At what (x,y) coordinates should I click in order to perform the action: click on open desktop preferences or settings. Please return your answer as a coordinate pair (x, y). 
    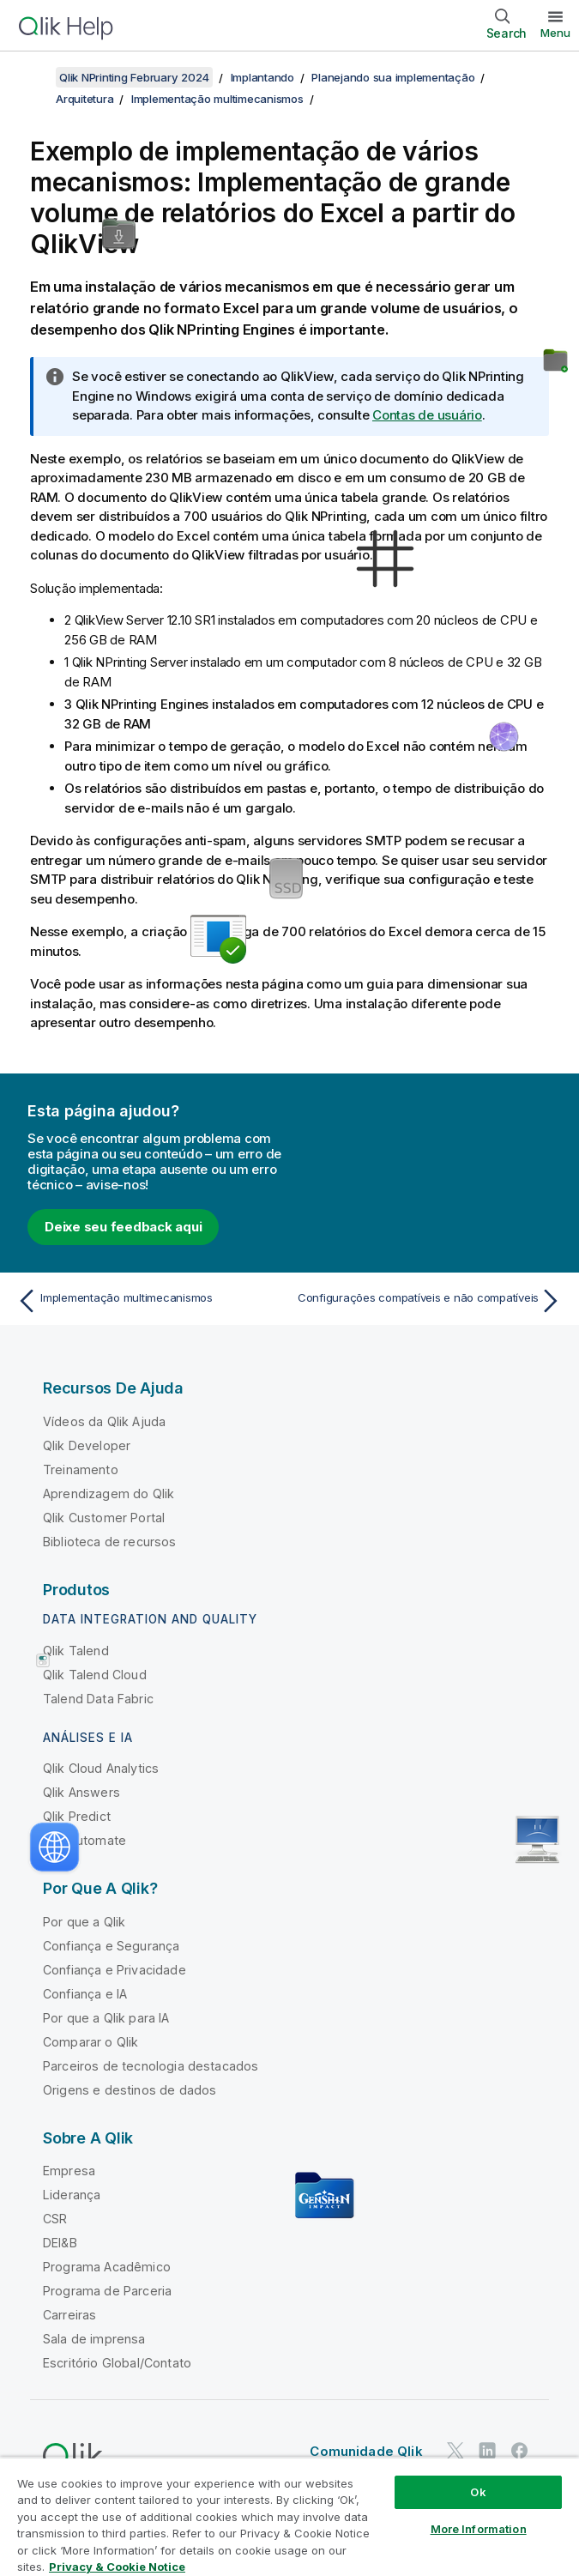
    Looking at the image, I should click on (43, 1660).